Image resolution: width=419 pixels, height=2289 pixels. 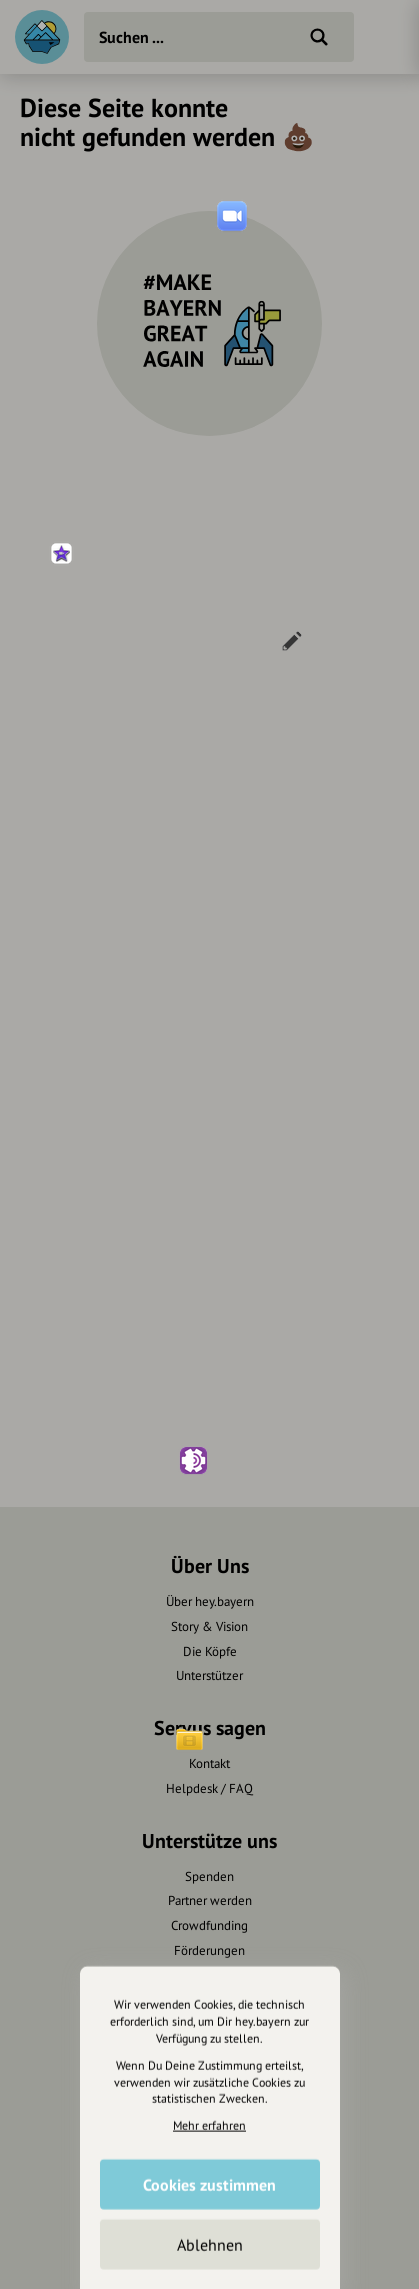 I want to click on access office or productivity applications, so click(x=292, y=641).